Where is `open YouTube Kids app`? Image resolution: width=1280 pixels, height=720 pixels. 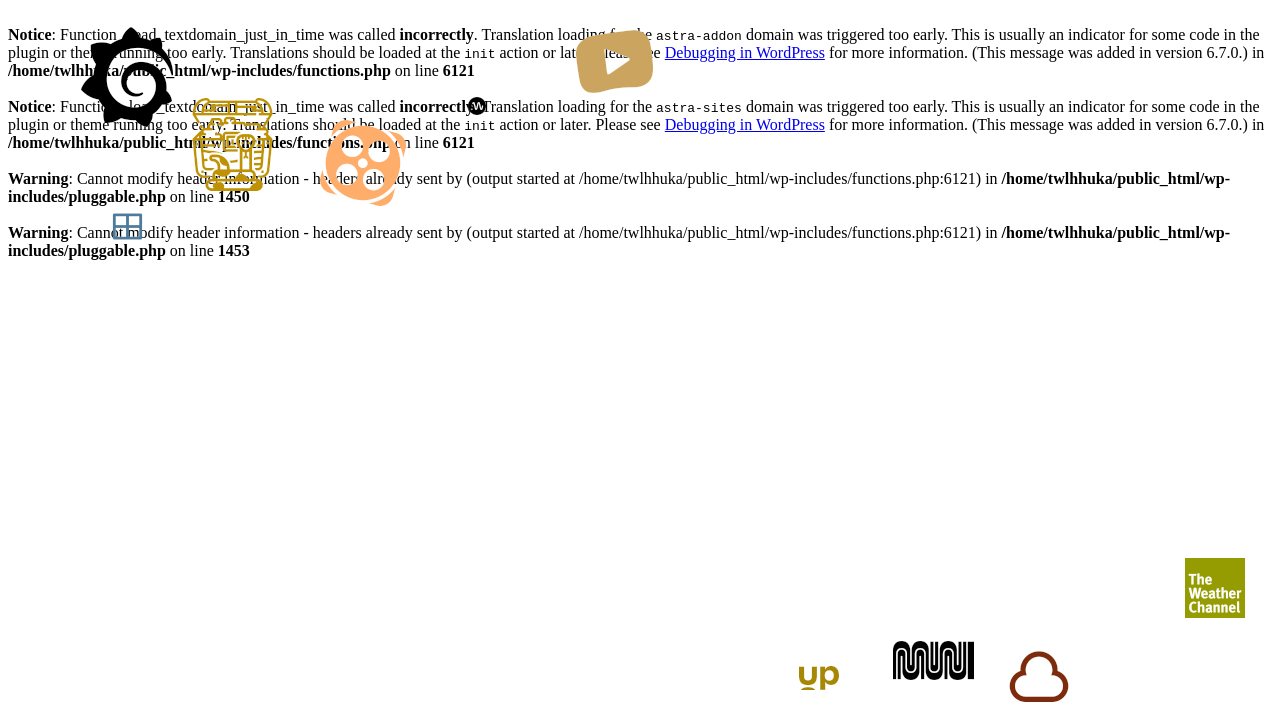
open YouTube Kids app is located at coordinates (614, 61).